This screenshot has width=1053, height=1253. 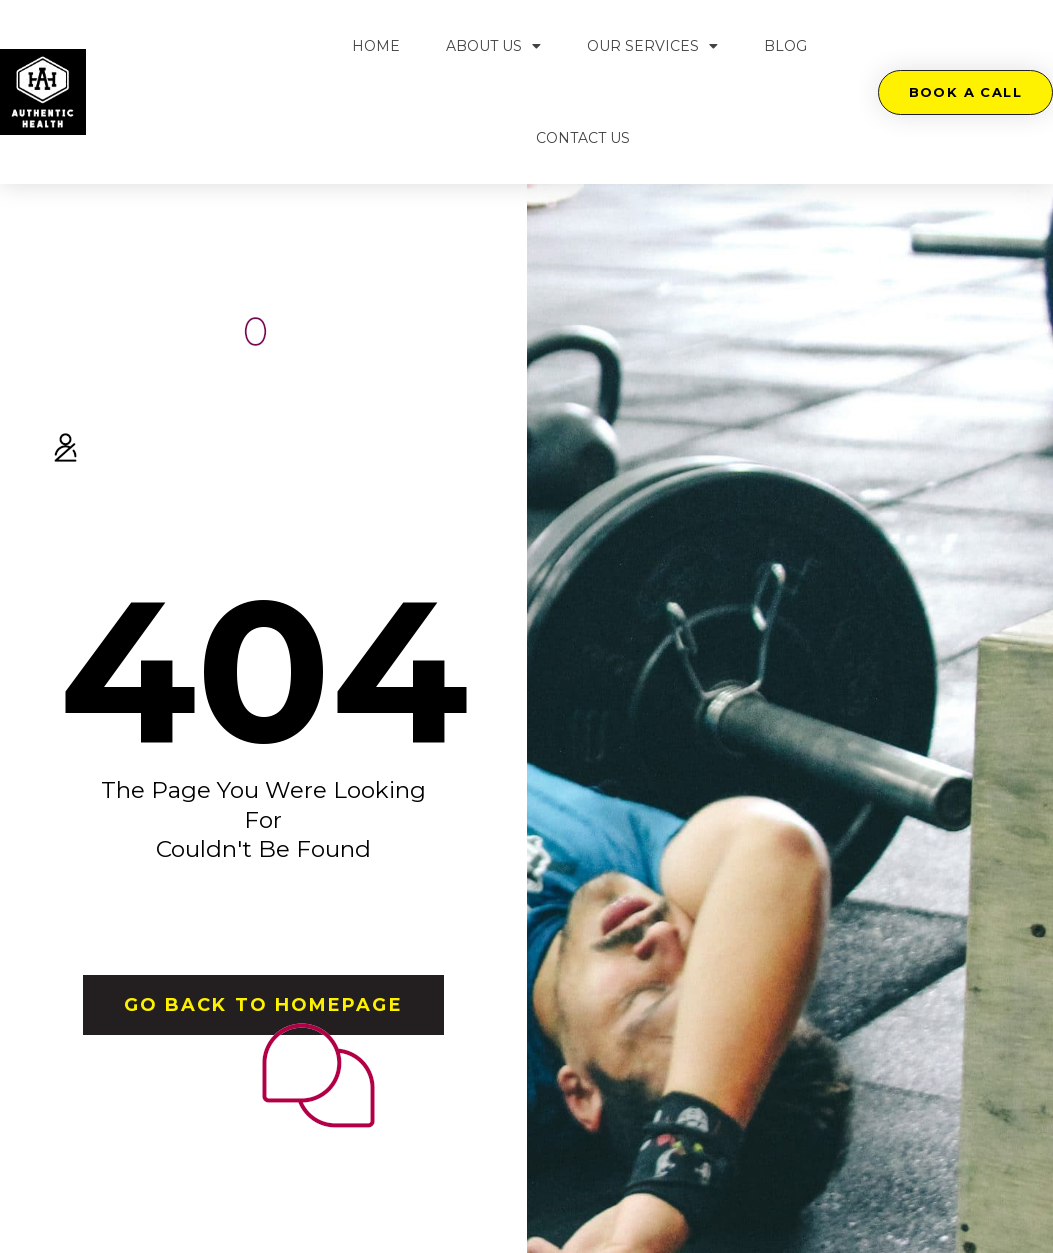 I want to click on open chat or messaging, so click(x=318, y=1075).